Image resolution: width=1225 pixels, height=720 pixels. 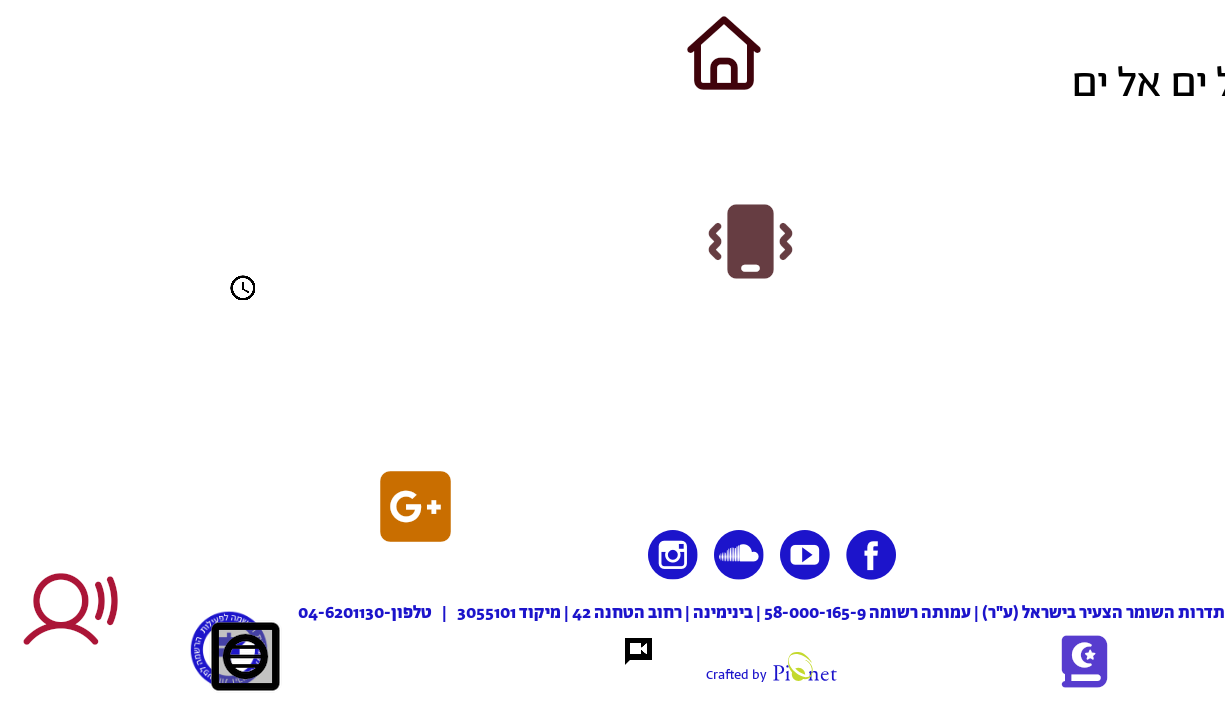 What do you see at coordinates (750, 241) in the screenshot?
I see `phone is on vibrate mode` at bounding box center [750, 241].